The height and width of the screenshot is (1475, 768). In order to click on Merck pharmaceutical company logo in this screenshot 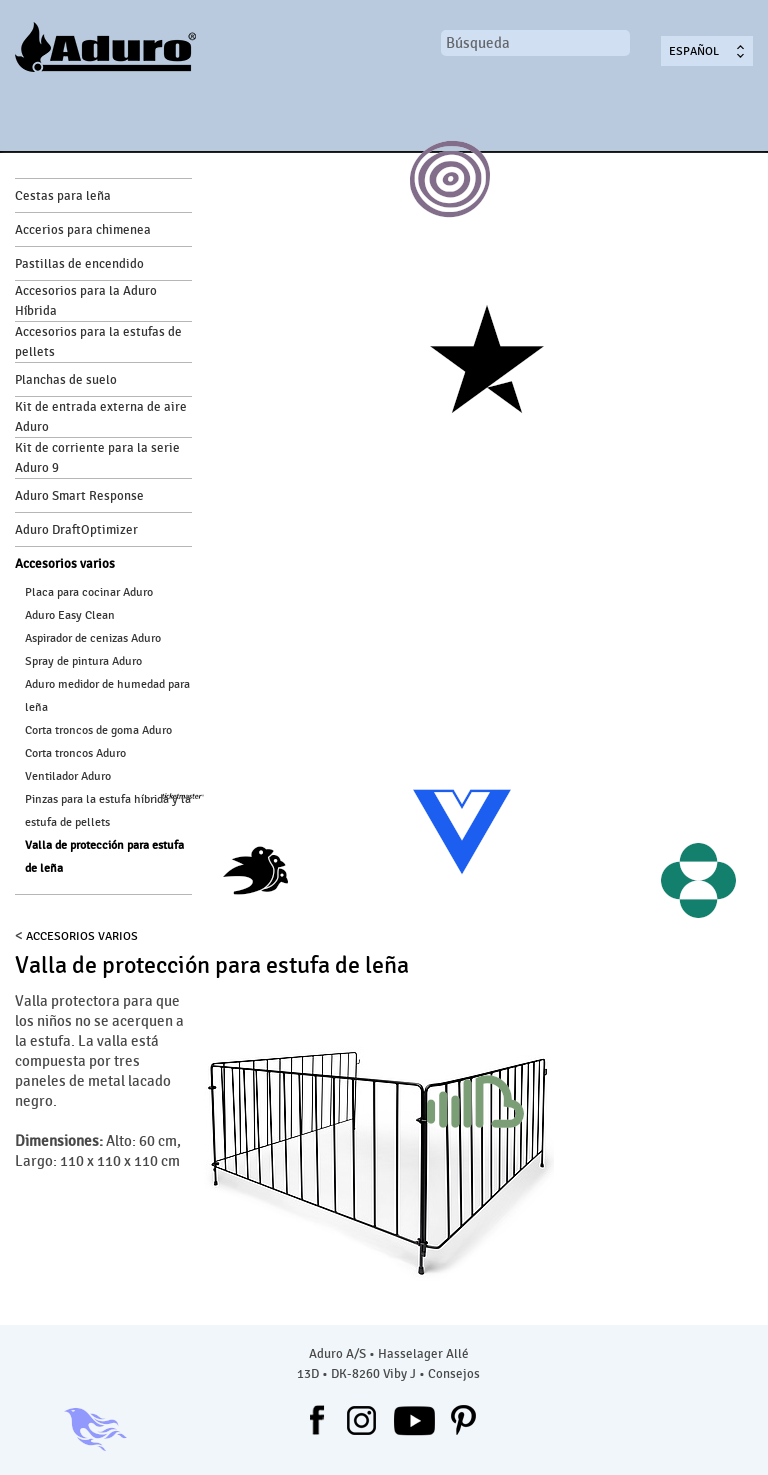, I will do `click(698, 880)`.